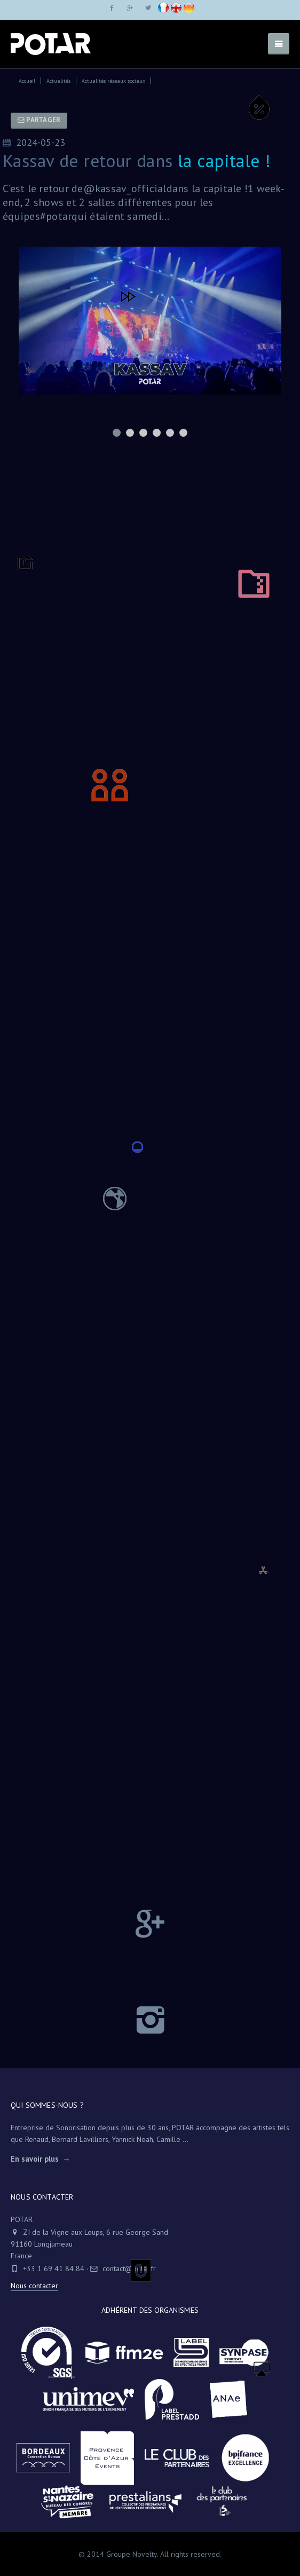  Describe the element at coordinates (254, 584) in the screenshot. I see `access compressed or zipped files` at that location.